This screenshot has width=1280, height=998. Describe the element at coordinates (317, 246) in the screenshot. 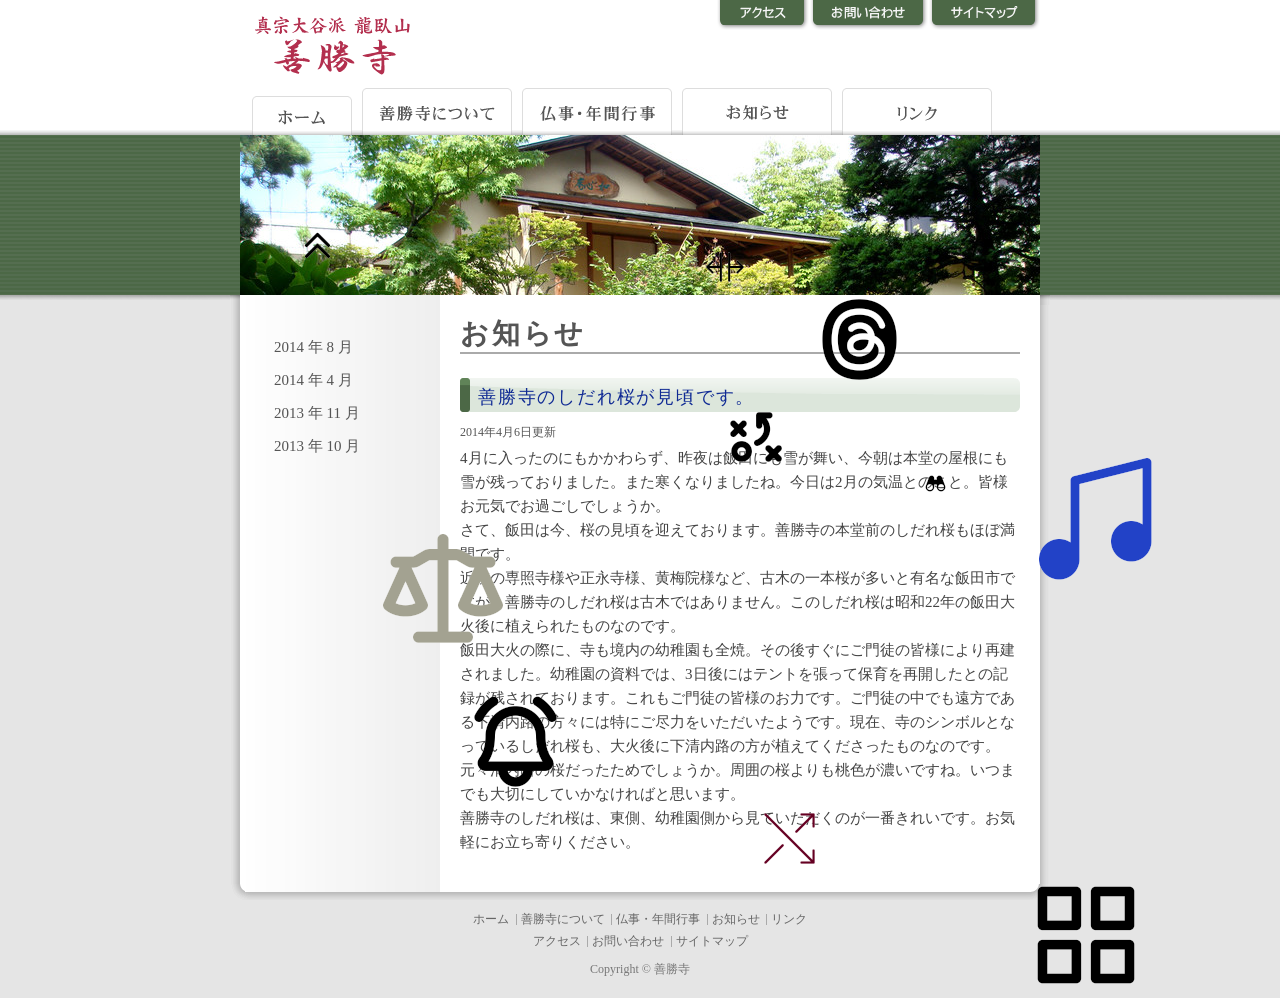

I see `scroll to top of page` at that location.